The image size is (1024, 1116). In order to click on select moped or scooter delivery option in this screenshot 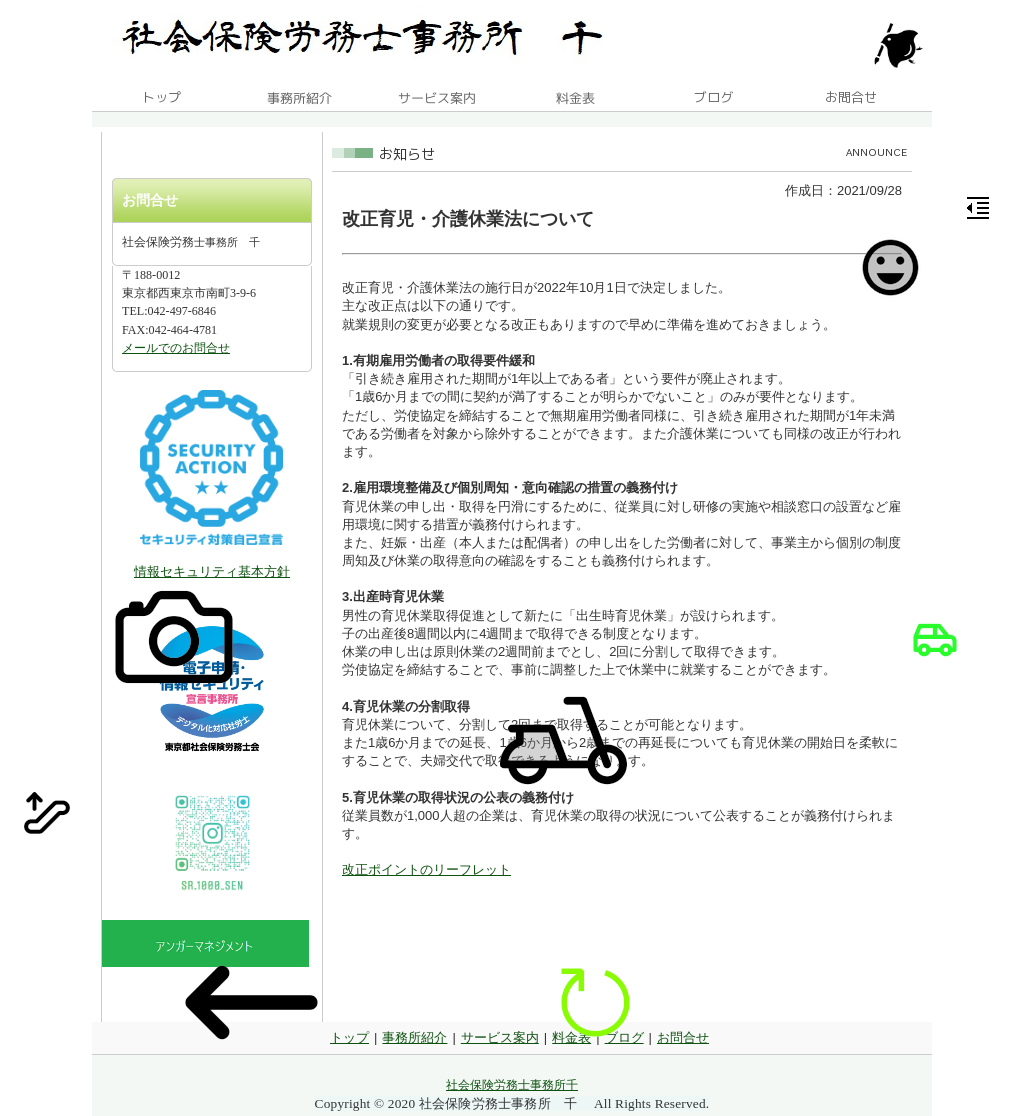, I will do `click(563, 744)`.